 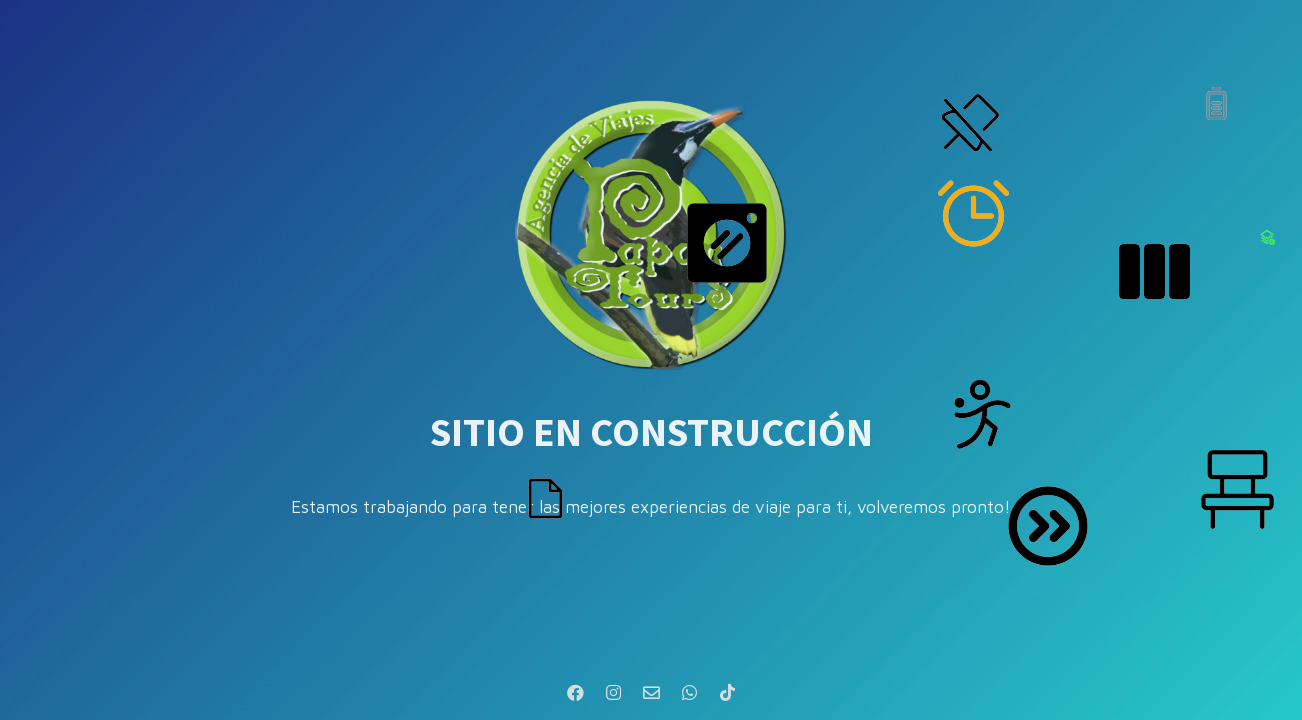 I want to click on view or open a file, so click(x=545, y=498).